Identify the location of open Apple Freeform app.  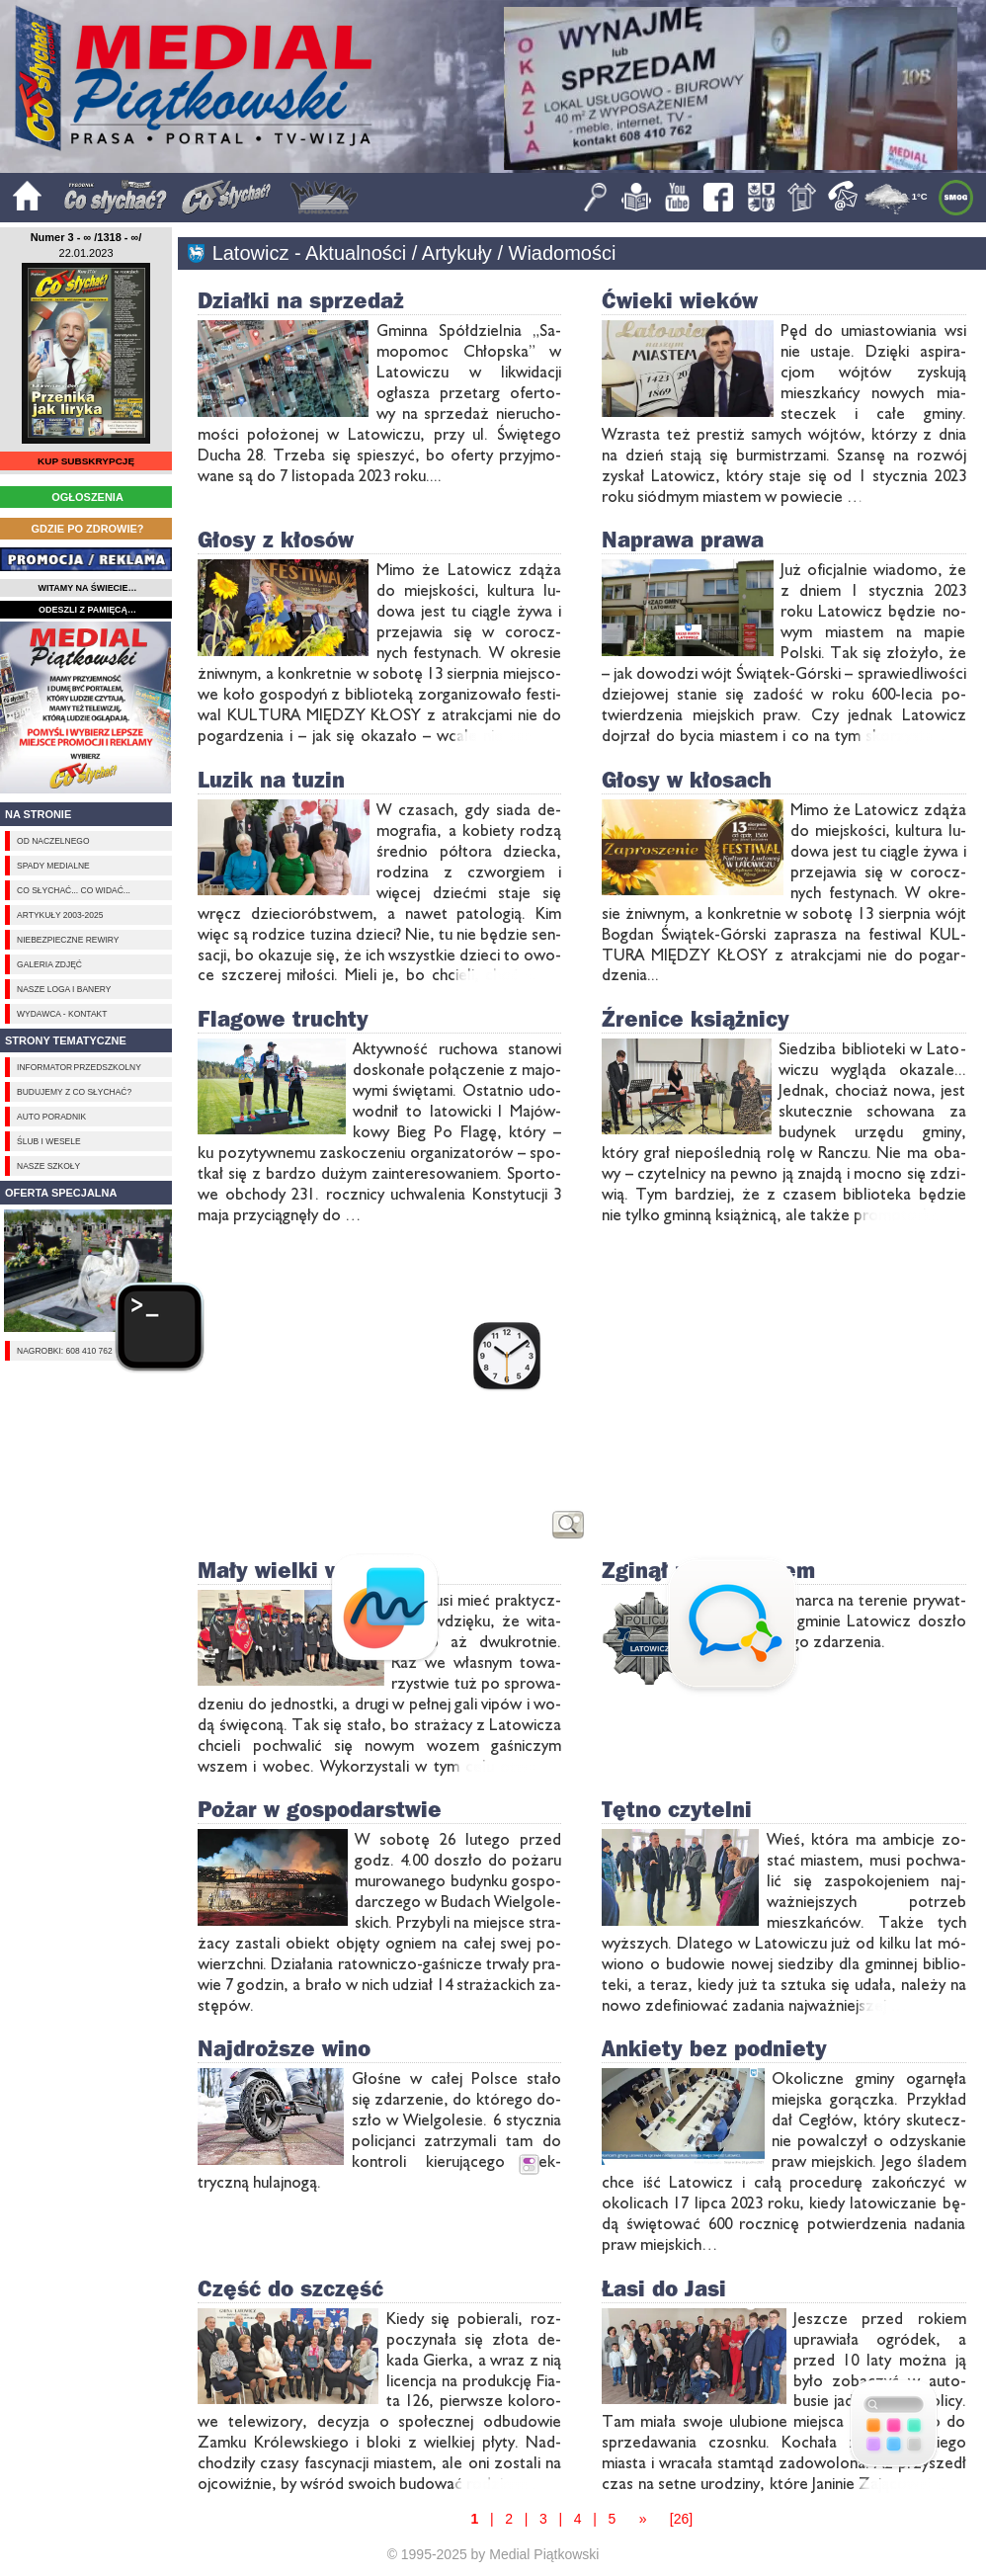
(384, 1607).